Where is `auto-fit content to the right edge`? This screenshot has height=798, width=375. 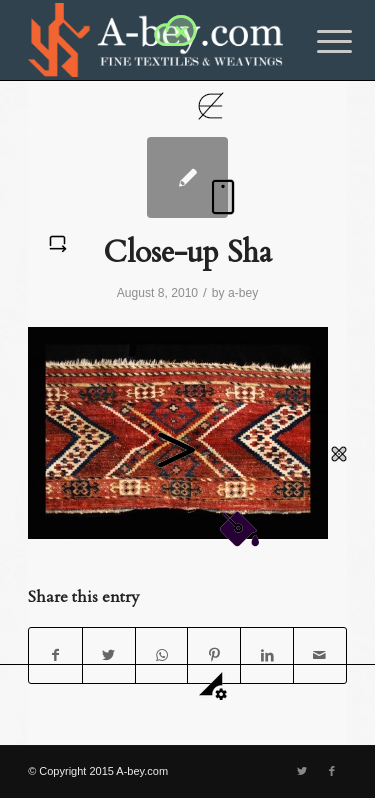 auto-fit content to the right edge is located at coordinates (57, 243).